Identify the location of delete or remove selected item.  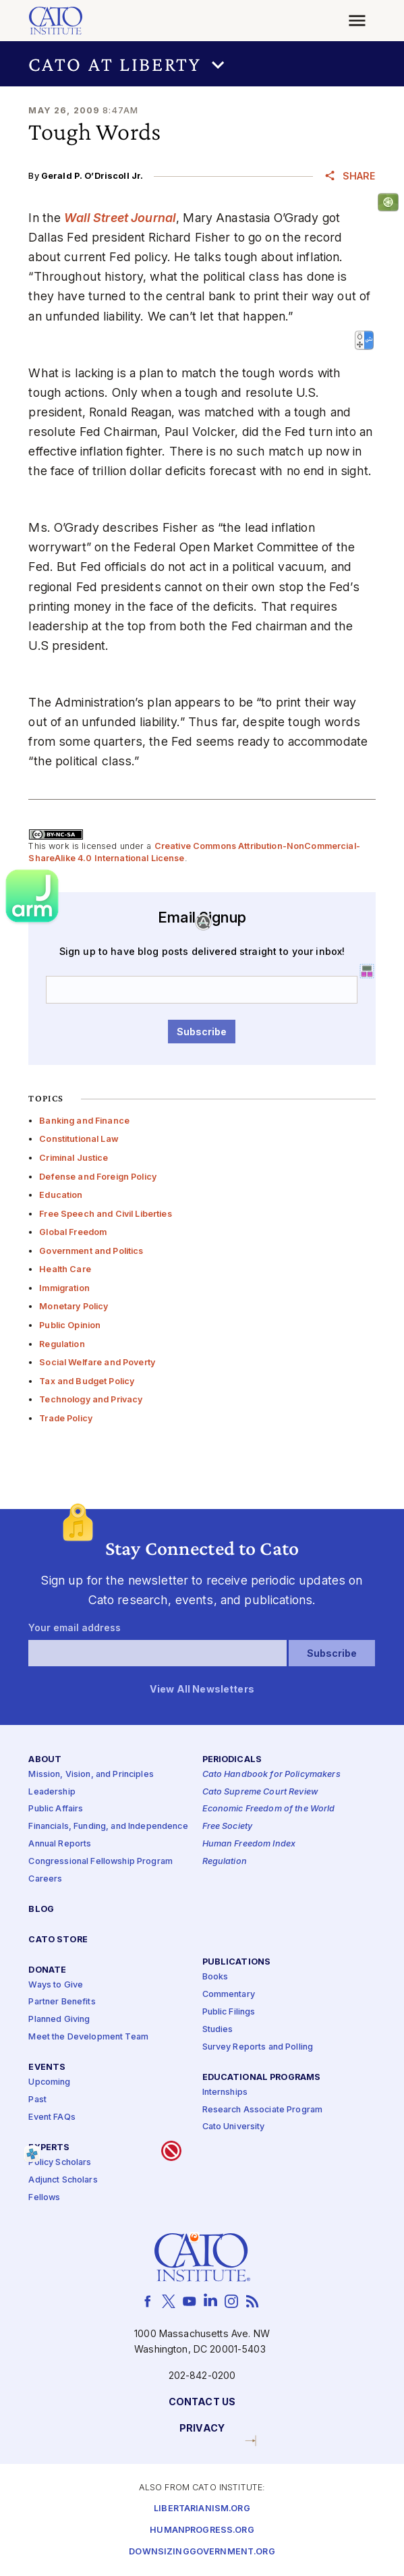
(171, 2151).